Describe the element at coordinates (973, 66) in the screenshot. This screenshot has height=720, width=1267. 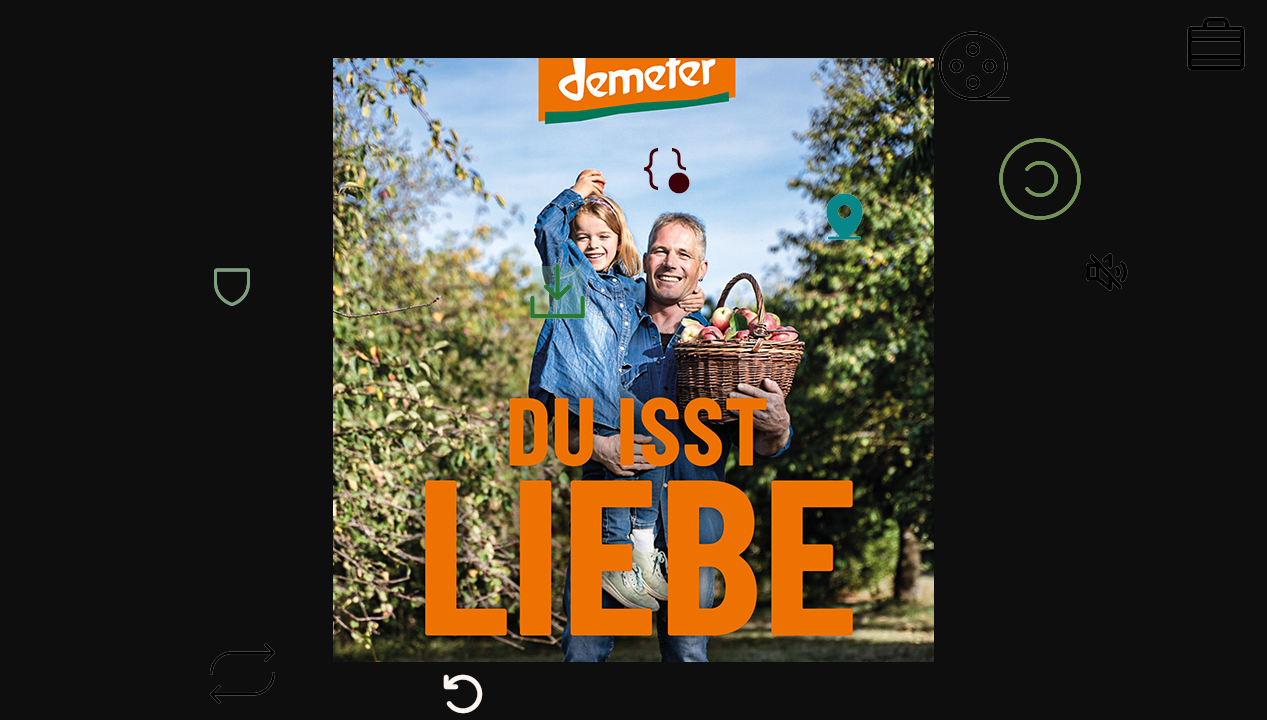
I see `access video or movie library` at that location.